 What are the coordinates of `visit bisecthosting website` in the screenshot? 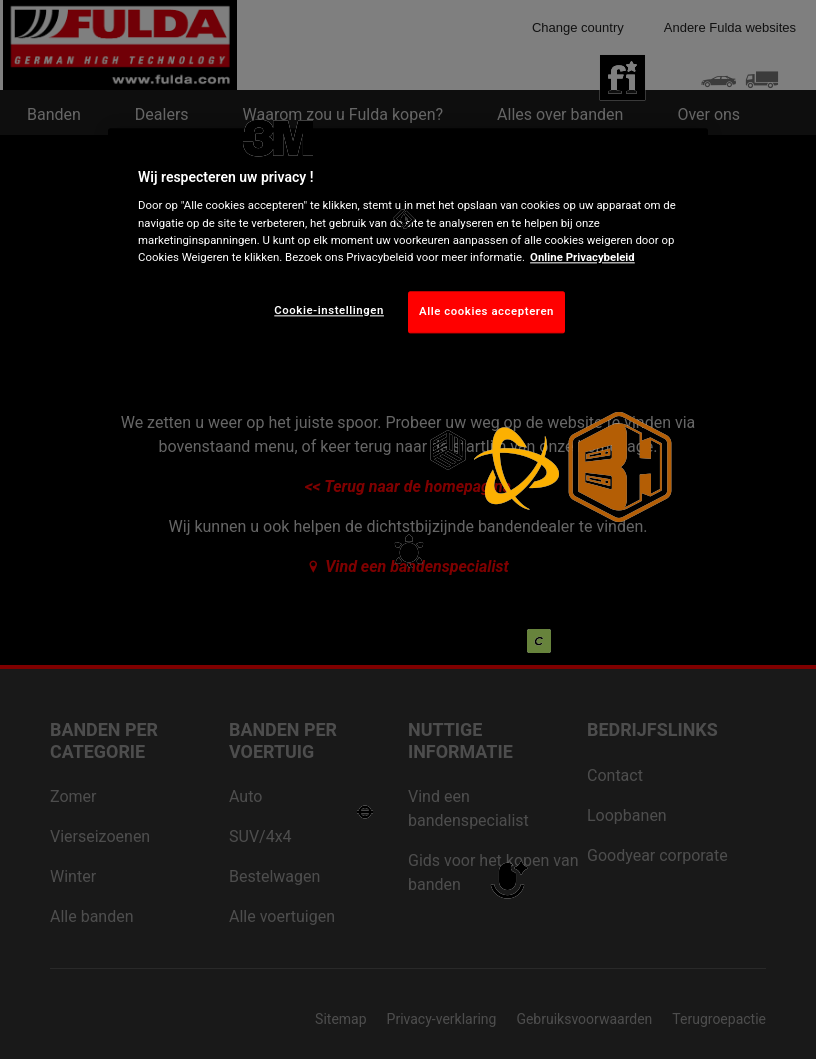 It's located at (620, 467).